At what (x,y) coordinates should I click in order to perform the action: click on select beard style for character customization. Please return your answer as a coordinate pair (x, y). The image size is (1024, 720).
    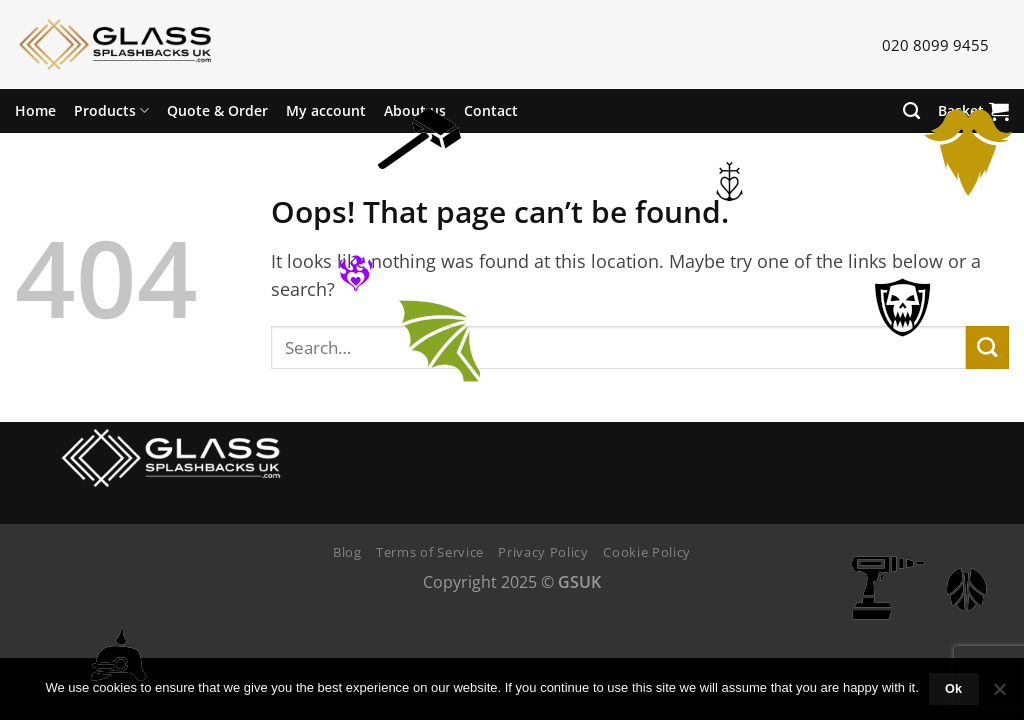
    Looking at the image, I should click on (968, 151).